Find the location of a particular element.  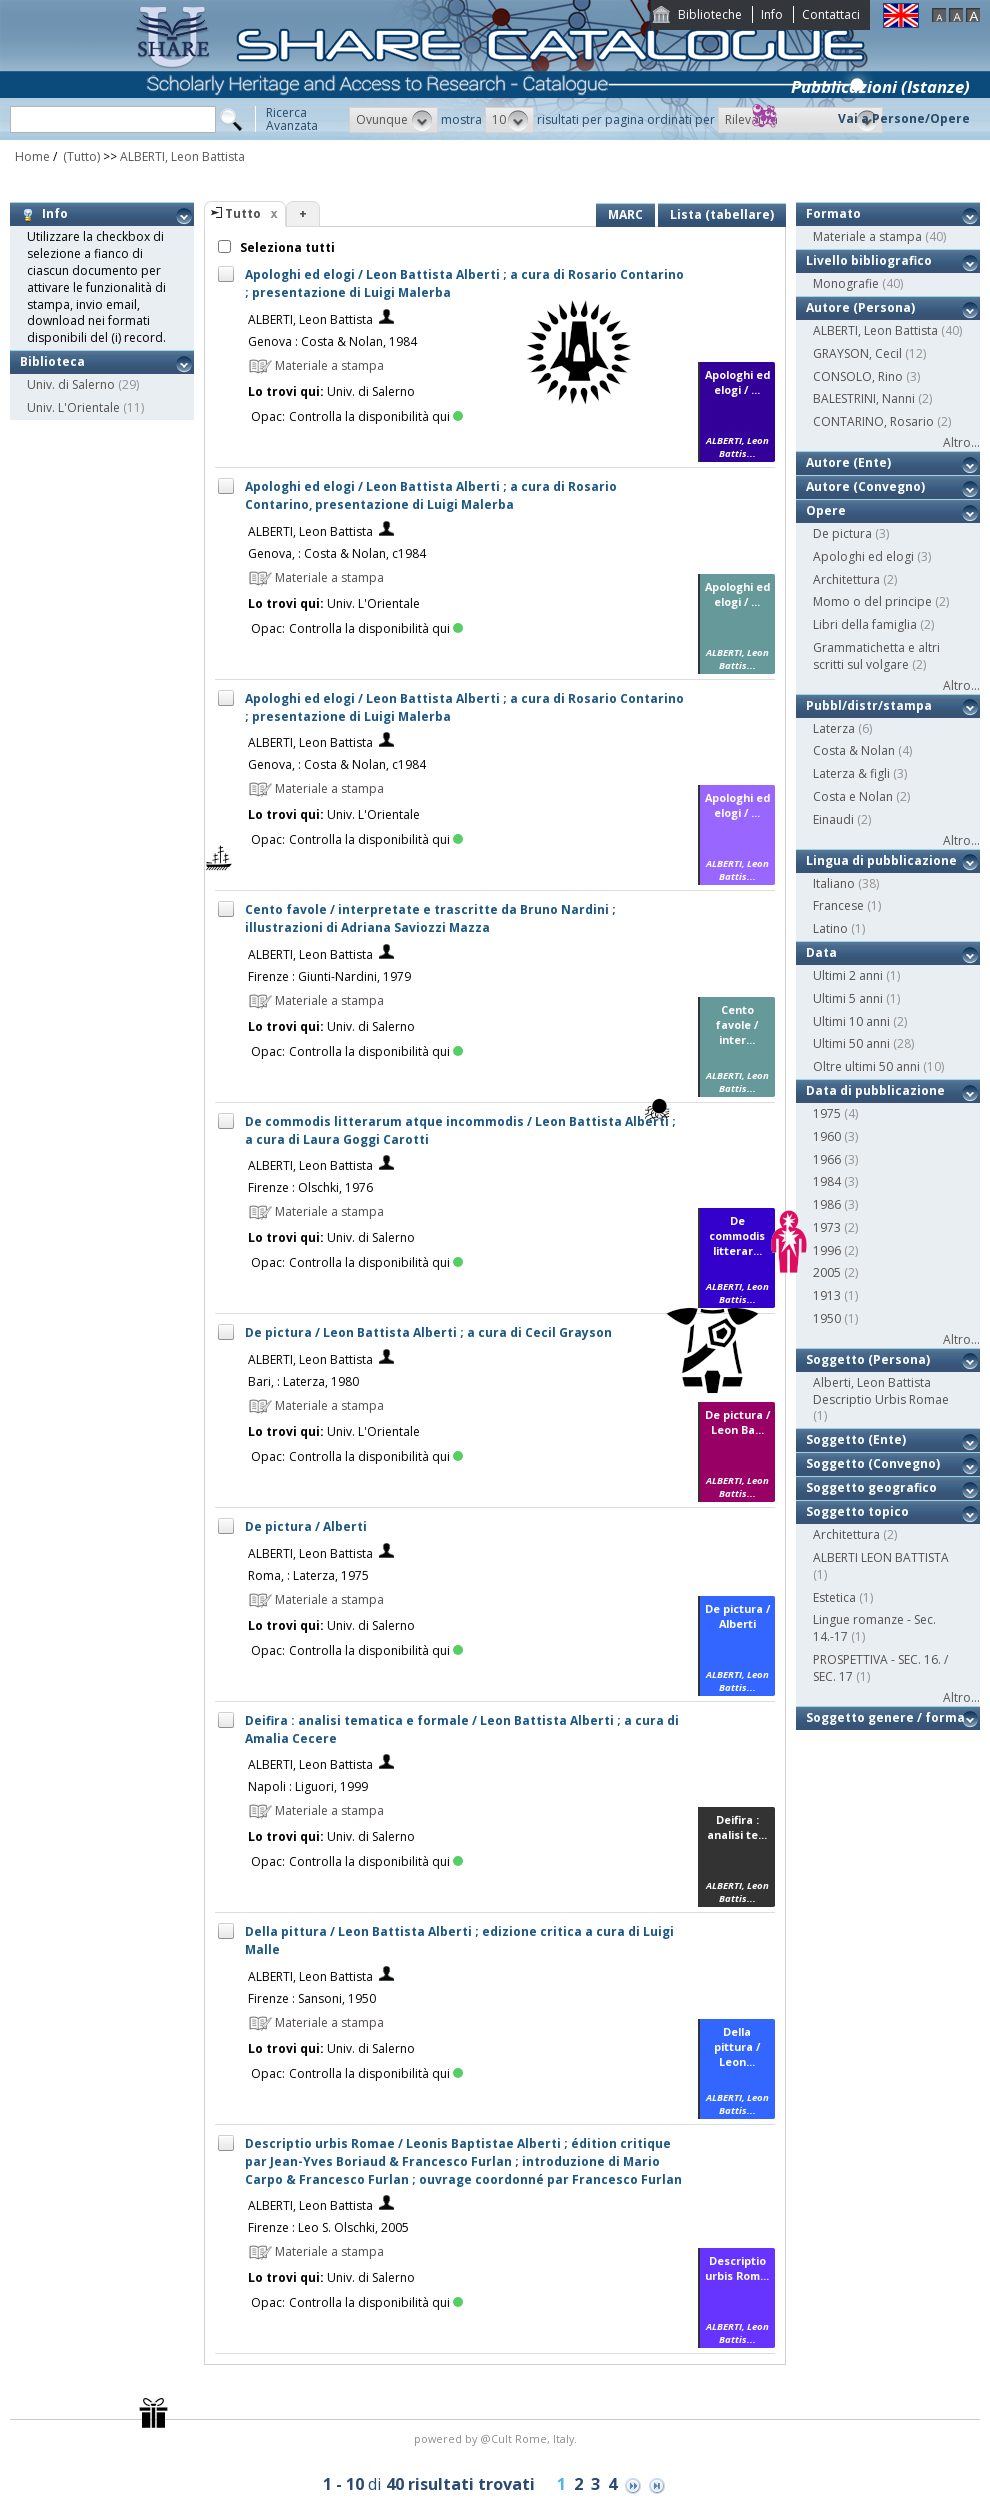

indicates a noodle or pasta dish item is located at coordinates (657, 1107).